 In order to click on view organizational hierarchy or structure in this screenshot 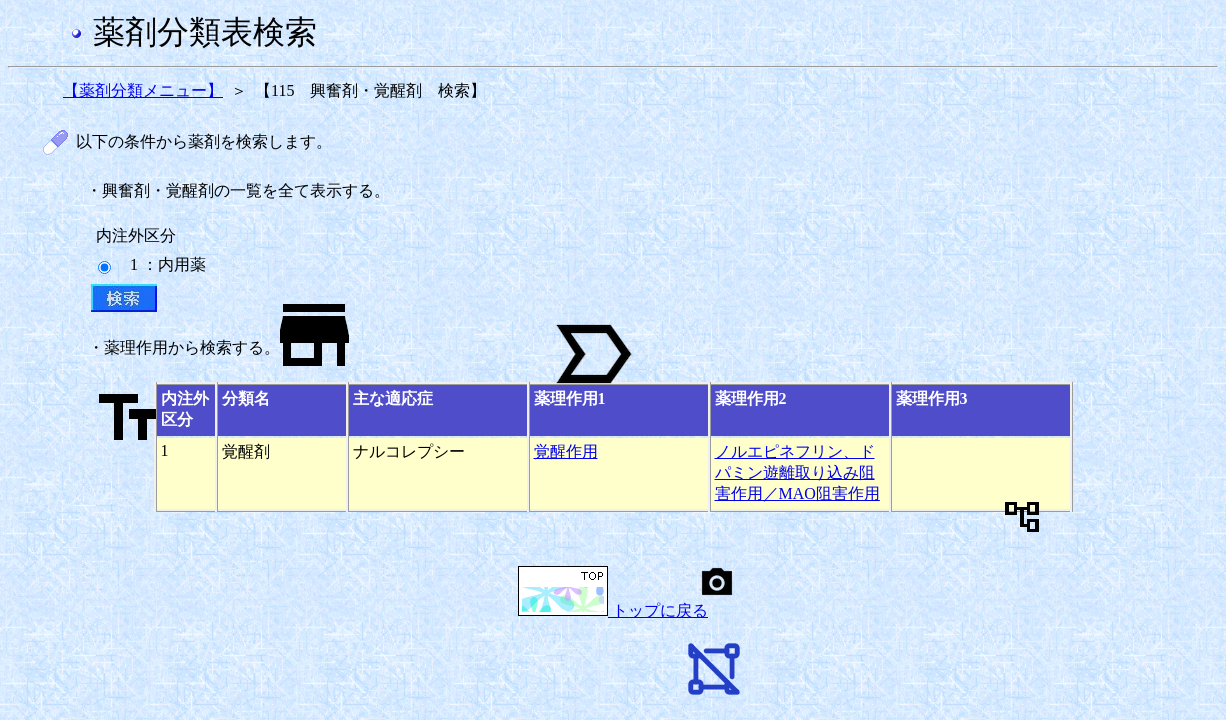, I will do `click(1022, 517)`.